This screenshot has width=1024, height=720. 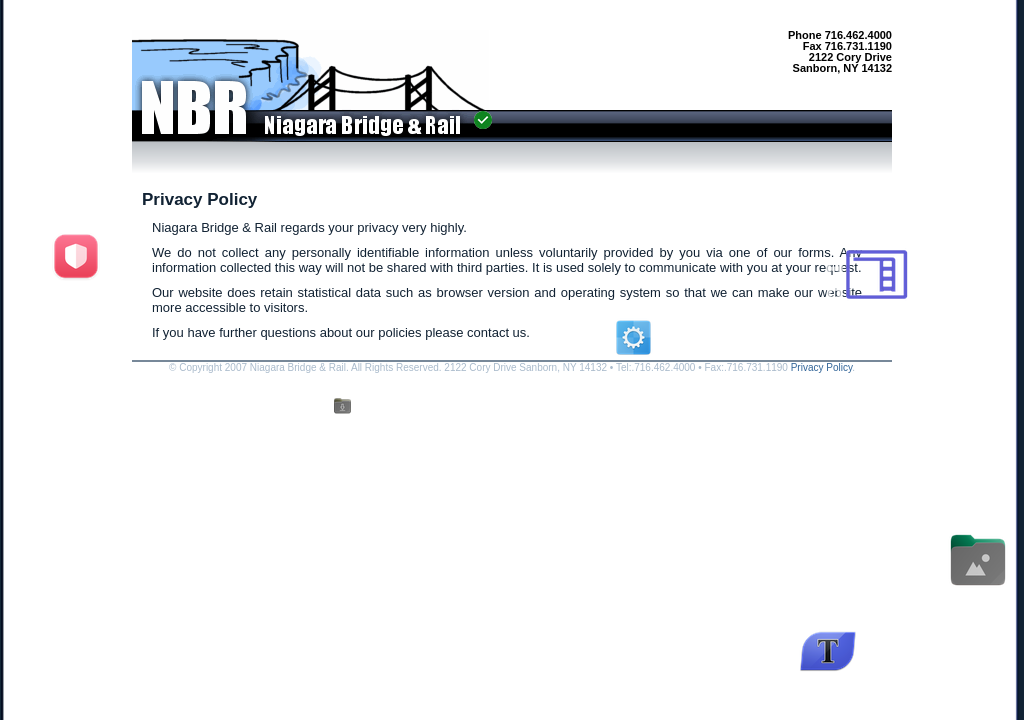 What do you see at coordinates (828, 651) in the screenshot?
I see `access text style library in iMovie` at bounding box center [828, 651].